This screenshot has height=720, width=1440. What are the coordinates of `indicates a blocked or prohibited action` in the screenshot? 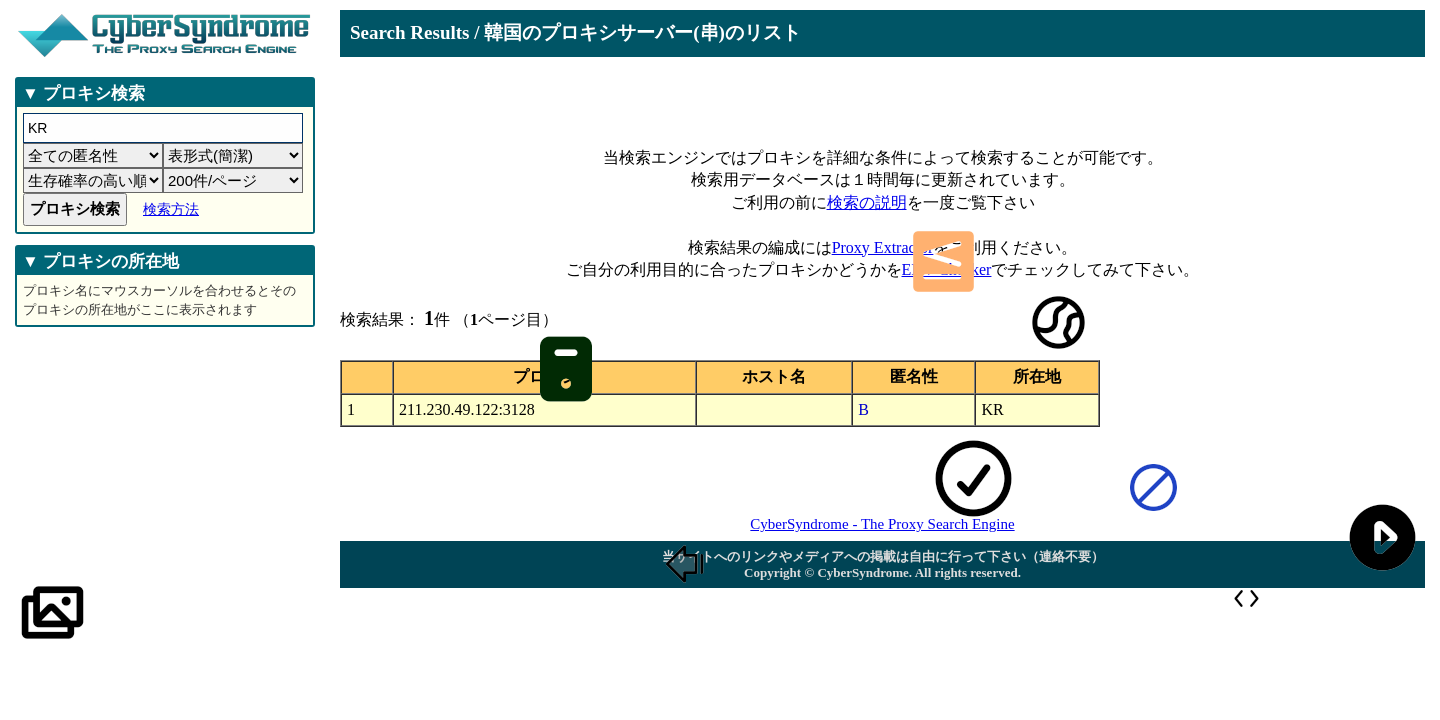 It's located at (1153, 487).